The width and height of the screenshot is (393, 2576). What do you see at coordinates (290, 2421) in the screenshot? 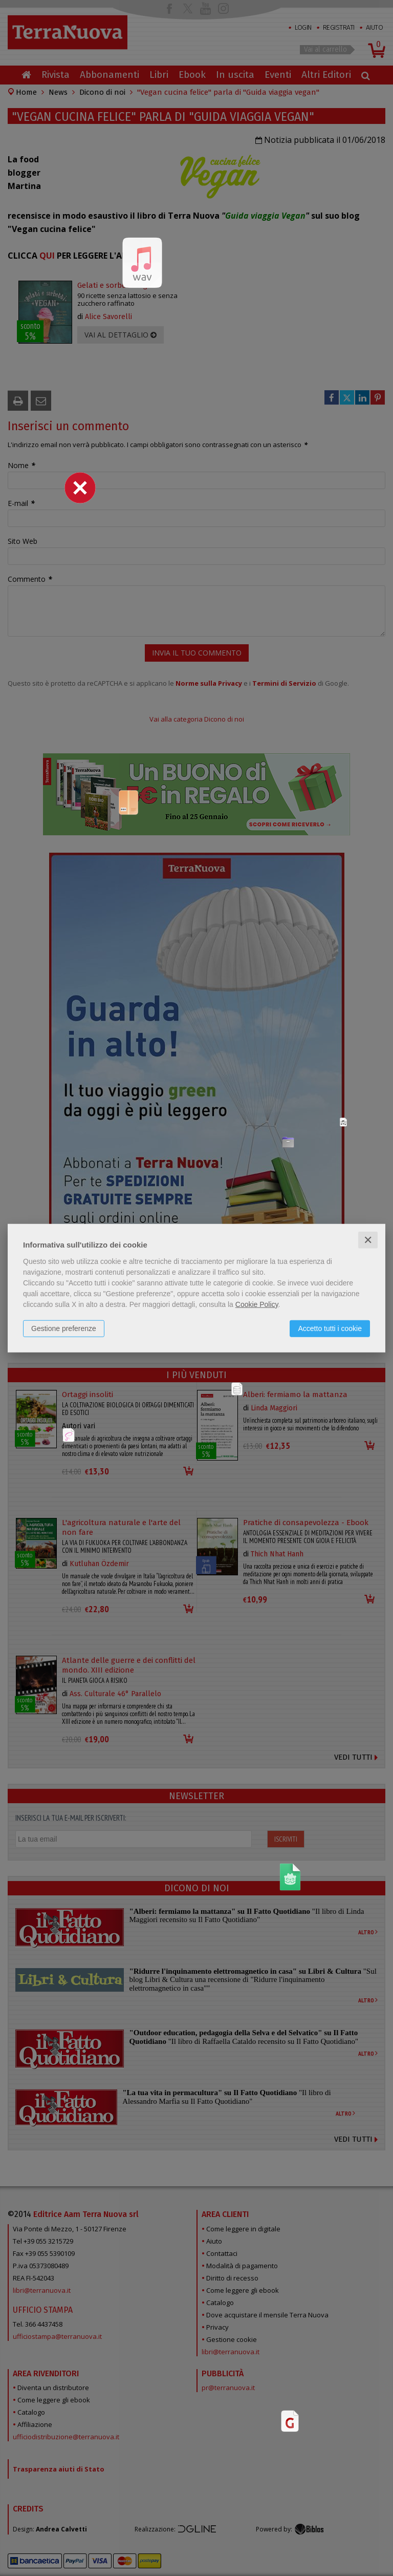
I see `a g-code file for 3D printing or CNC machining` at bounding box center [290, 2421].